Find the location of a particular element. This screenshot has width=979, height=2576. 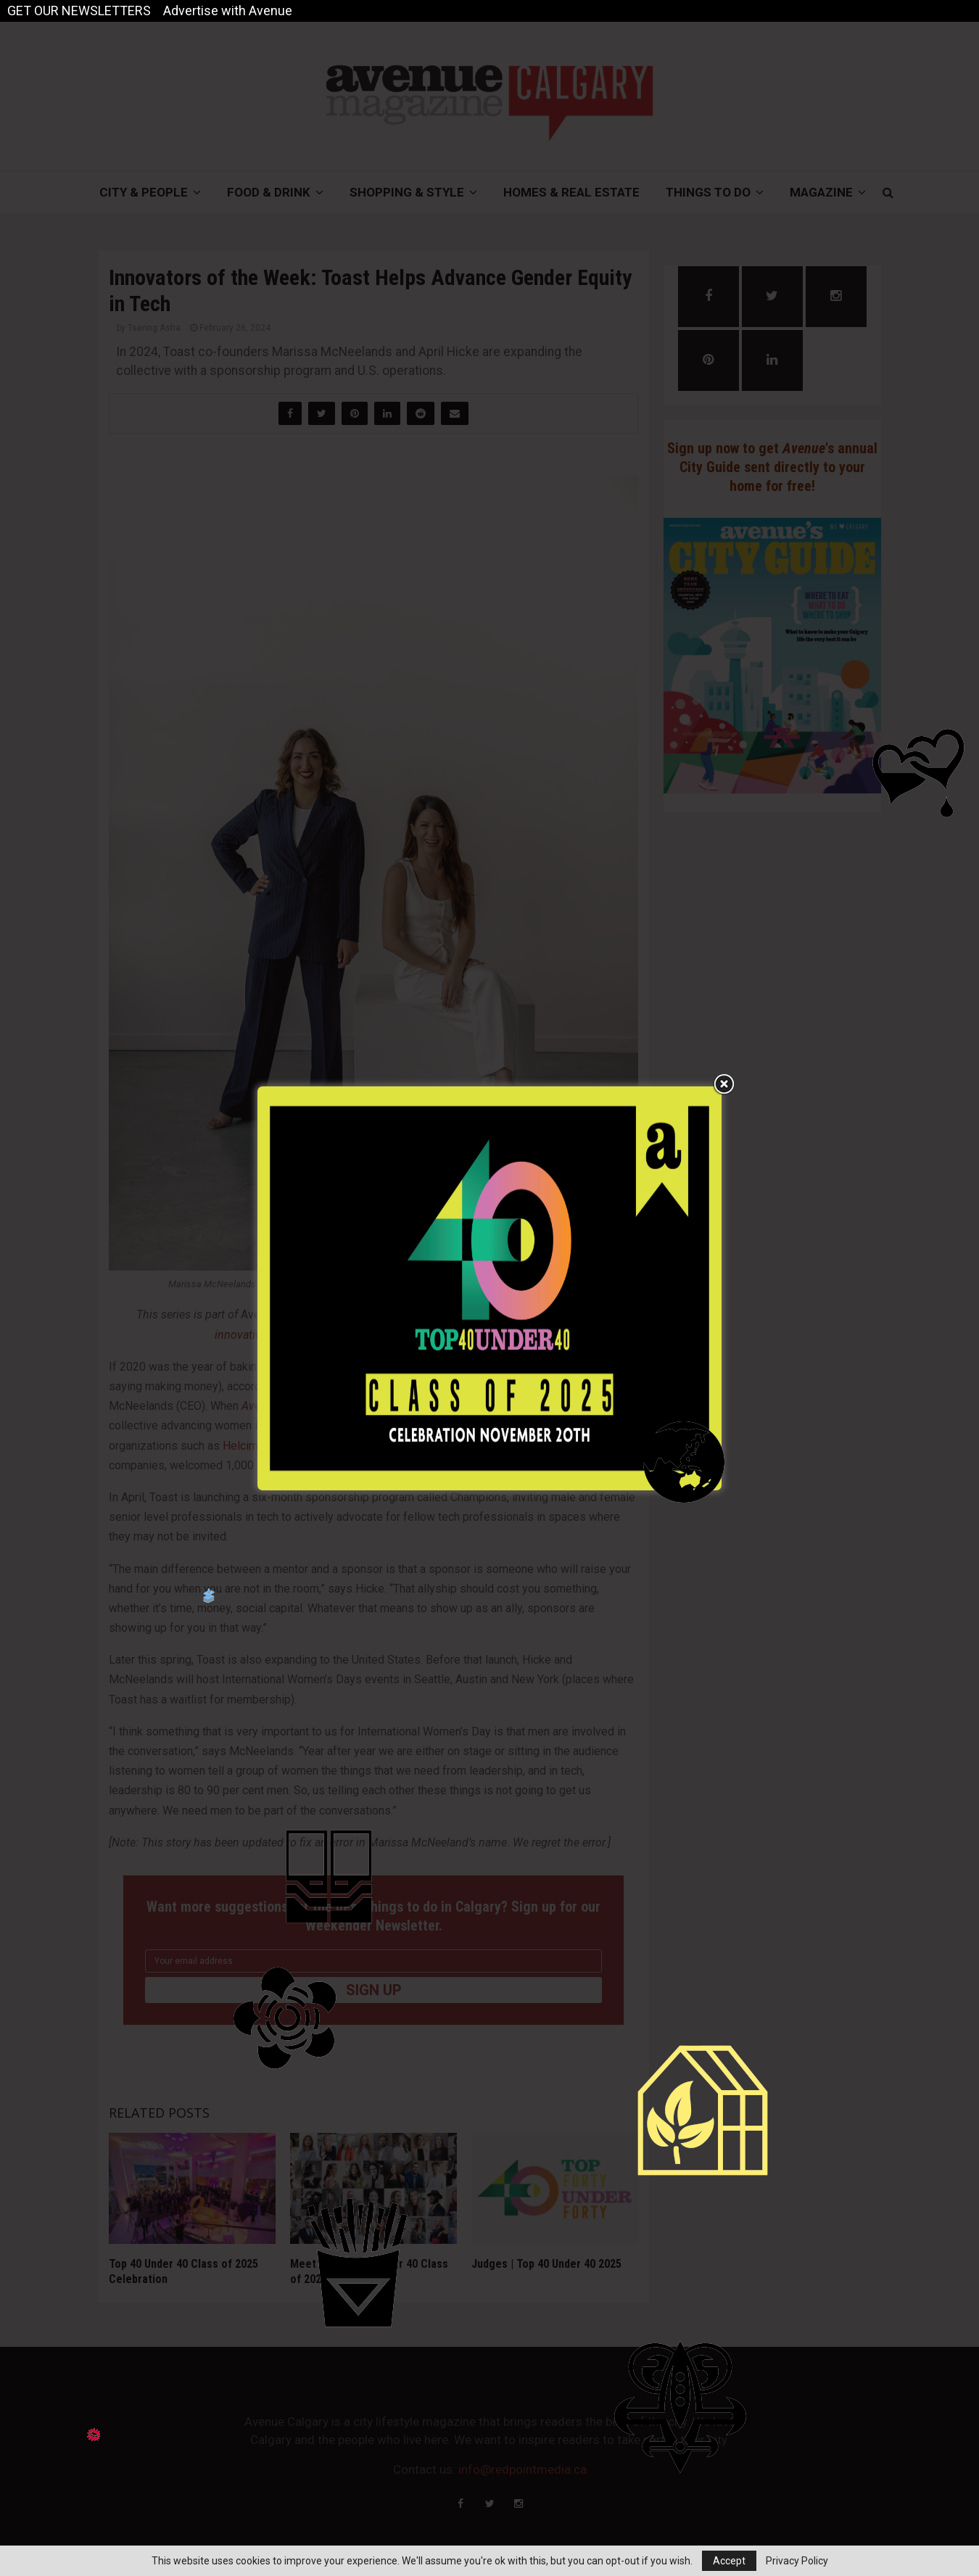

indicates a malicious or dangerous email/message is located at coordinates (94, 2435).